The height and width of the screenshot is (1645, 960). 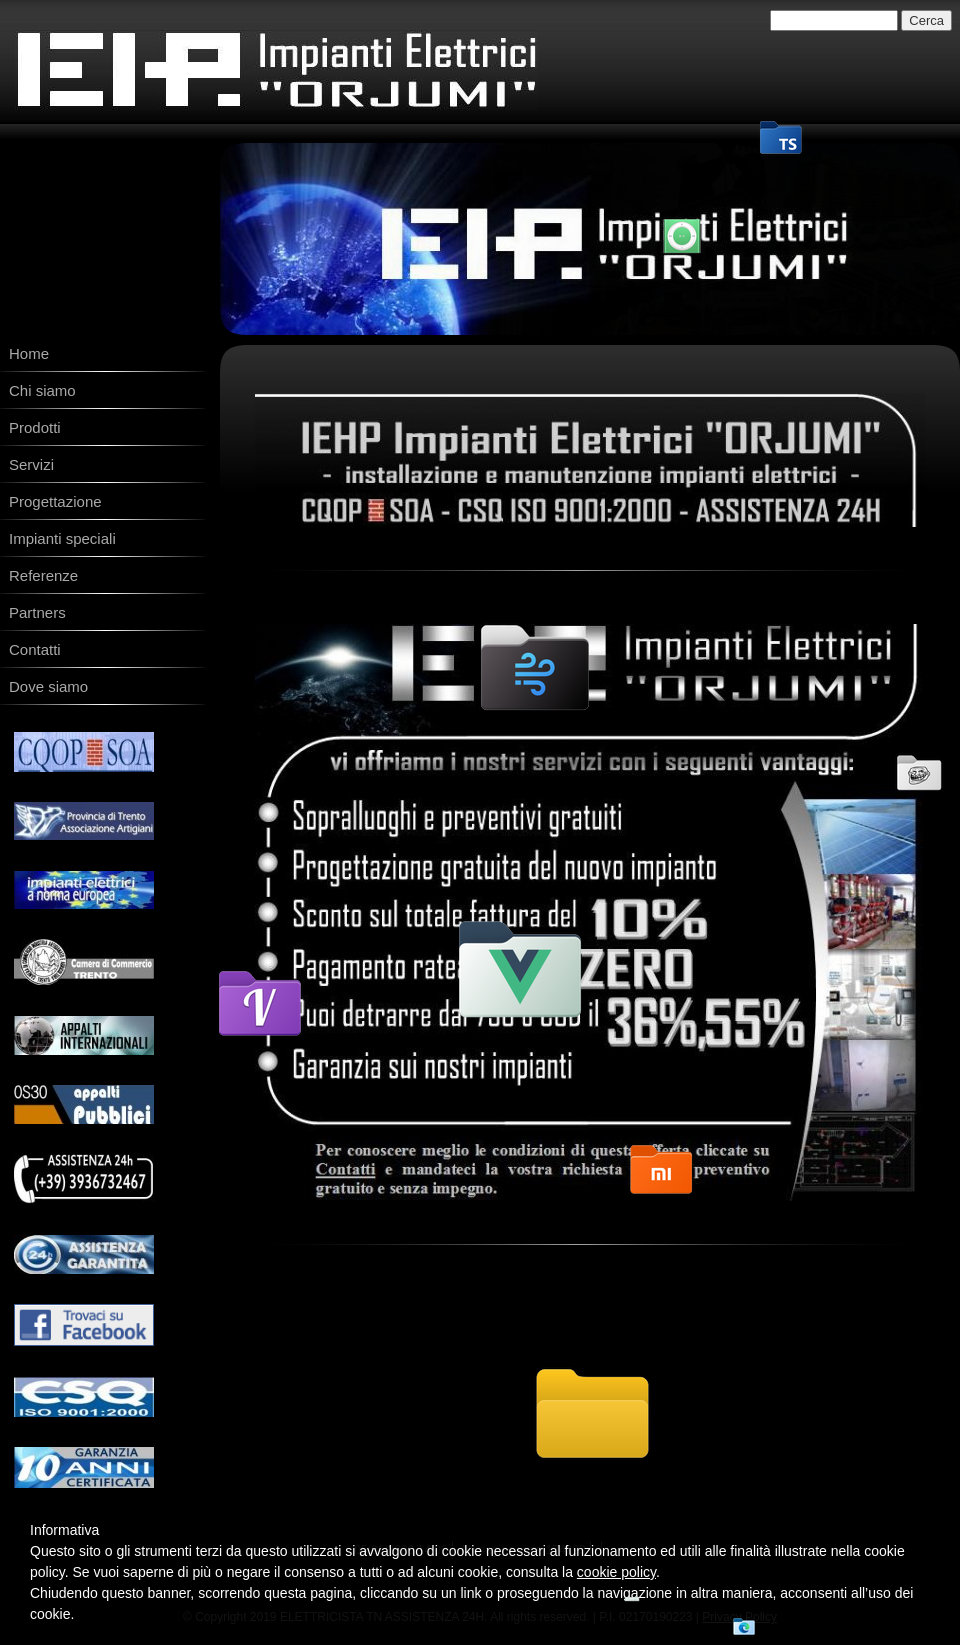 What do you see at coordinates (744, 1627) in the screenshot?
I see `open folder containing microsoft edge files` at bounding box center [744, 1627].